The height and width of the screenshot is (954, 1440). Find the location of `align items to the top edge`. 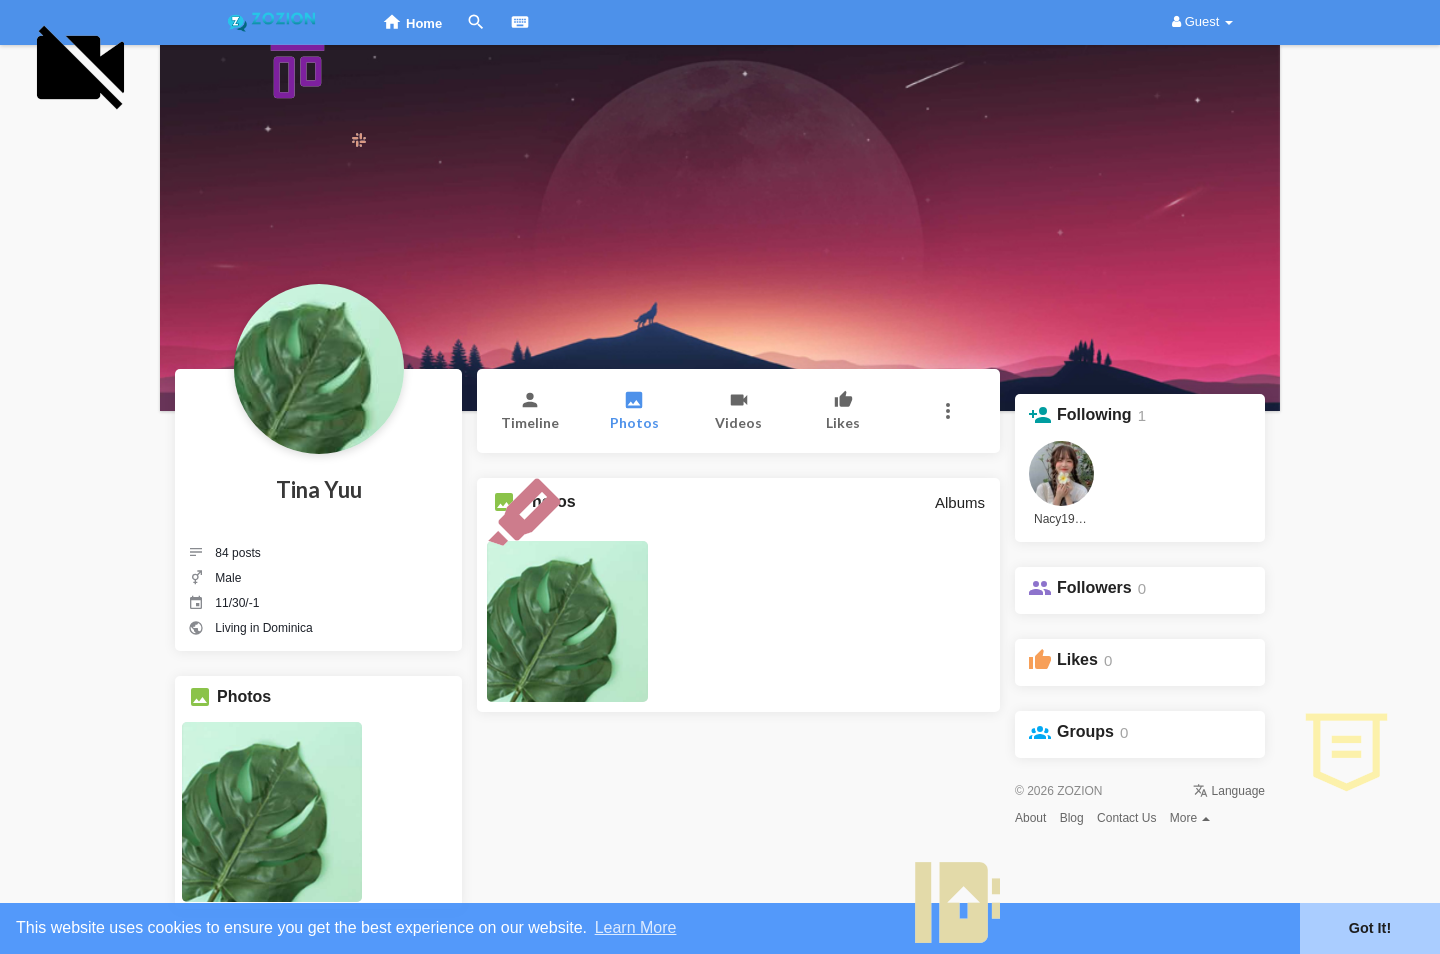

align items to the top edge is located at coordinates (297, 71).